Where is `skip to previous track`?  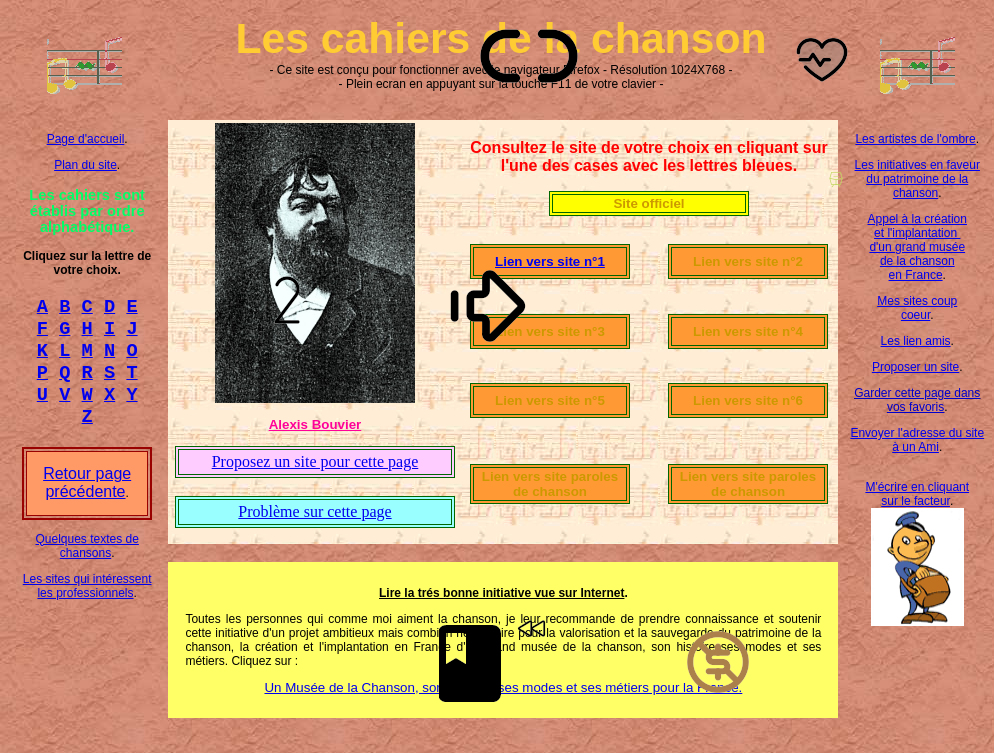
skip to previous track is located at coordinates (531, 628).